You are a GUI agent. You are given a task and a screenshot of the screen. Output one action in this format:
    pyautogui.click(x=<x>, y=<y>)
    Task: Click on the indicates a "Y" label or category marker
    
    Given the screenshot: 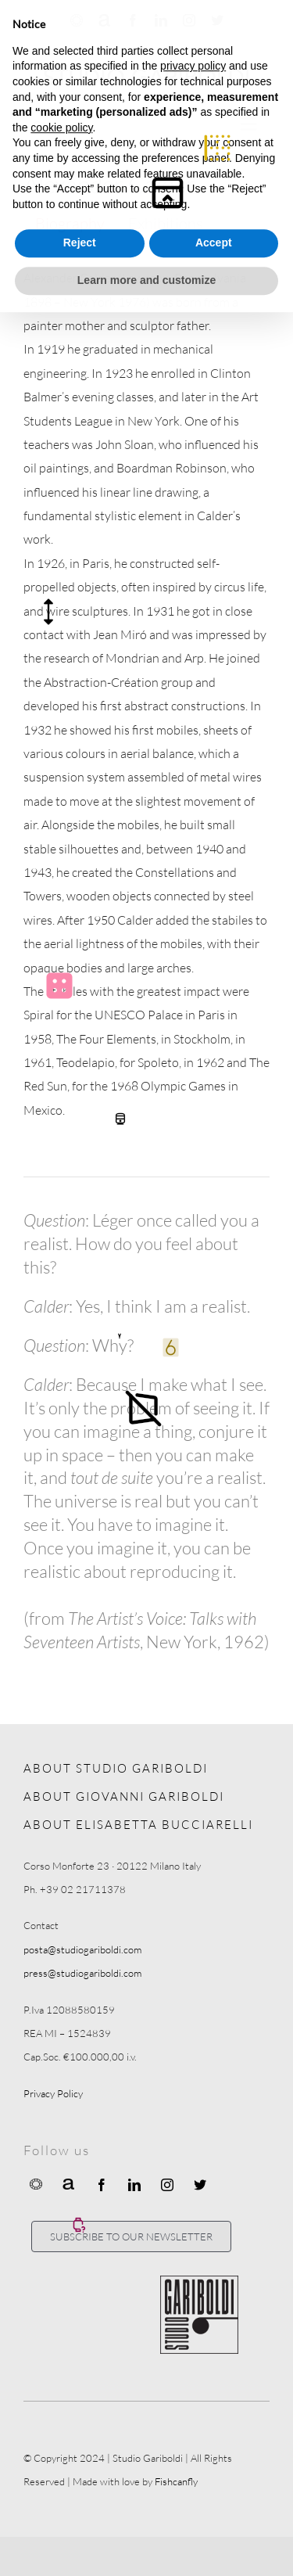 What is the action you would take?
    pyautogui.click(x=120, y=1336)
    